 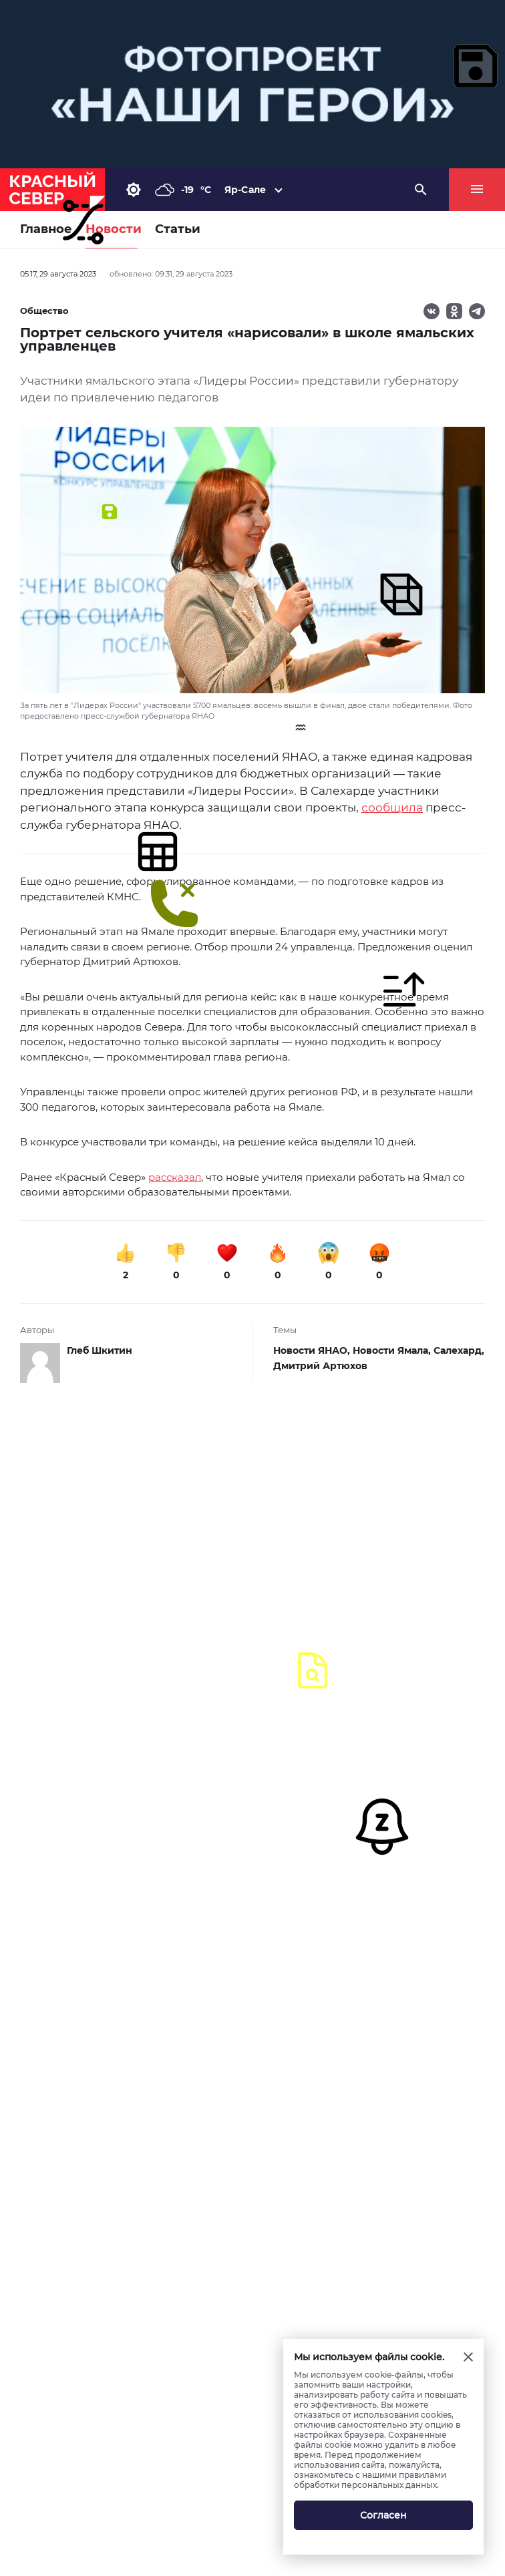 What do you see at coordinates (83, 222) in the screenshot?
I see `adjust animation easing curve control points` at bounding box center [83, 222].